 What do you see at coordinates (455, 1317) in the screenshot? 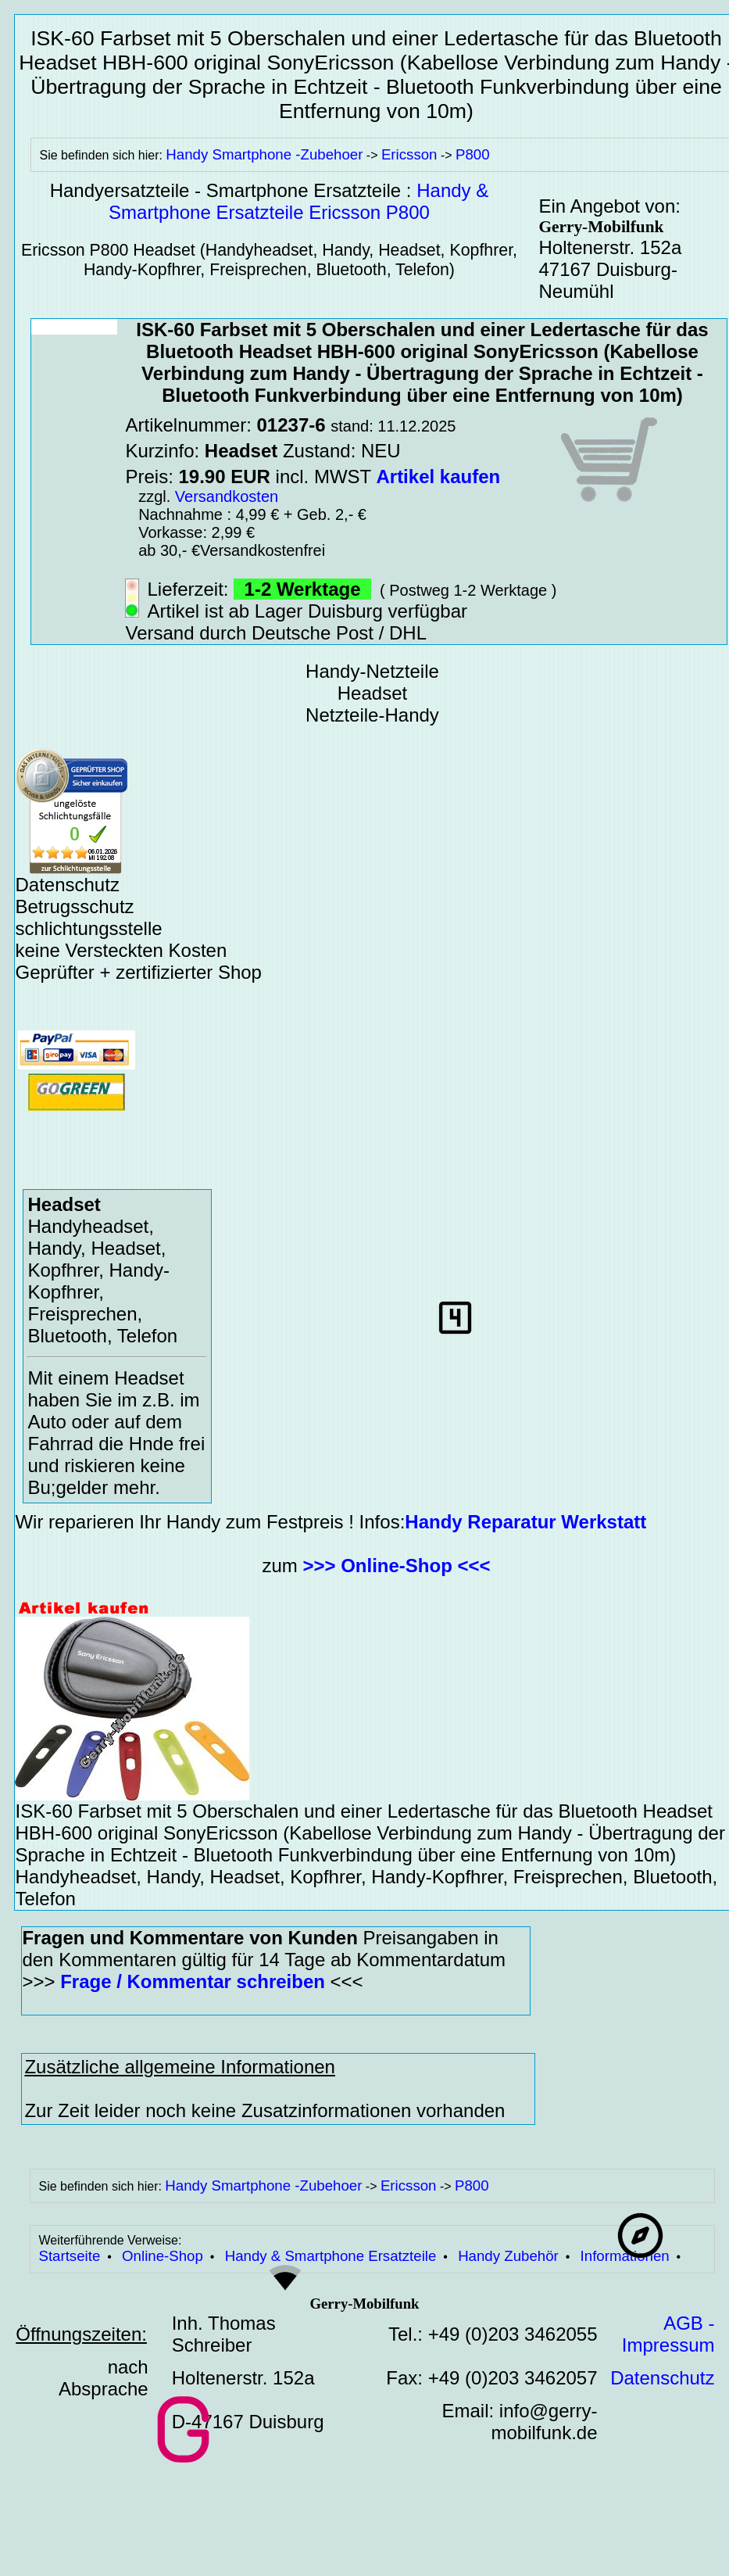
I see `select image filter option 4` at bounding box center [455, 1317].